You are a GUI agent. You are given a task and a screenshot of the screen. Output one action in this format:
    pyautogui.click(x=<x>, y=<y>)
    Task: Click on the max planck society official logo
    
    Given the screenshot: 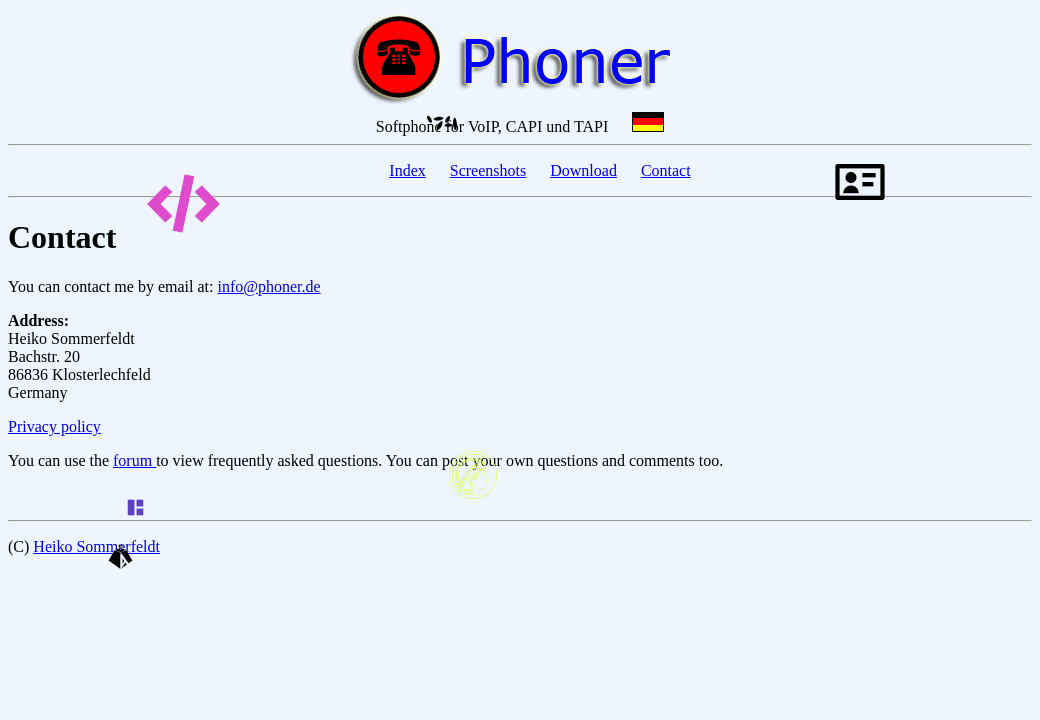 What is the action you would take?
    pyautogui.click(x=473, y=475)
    